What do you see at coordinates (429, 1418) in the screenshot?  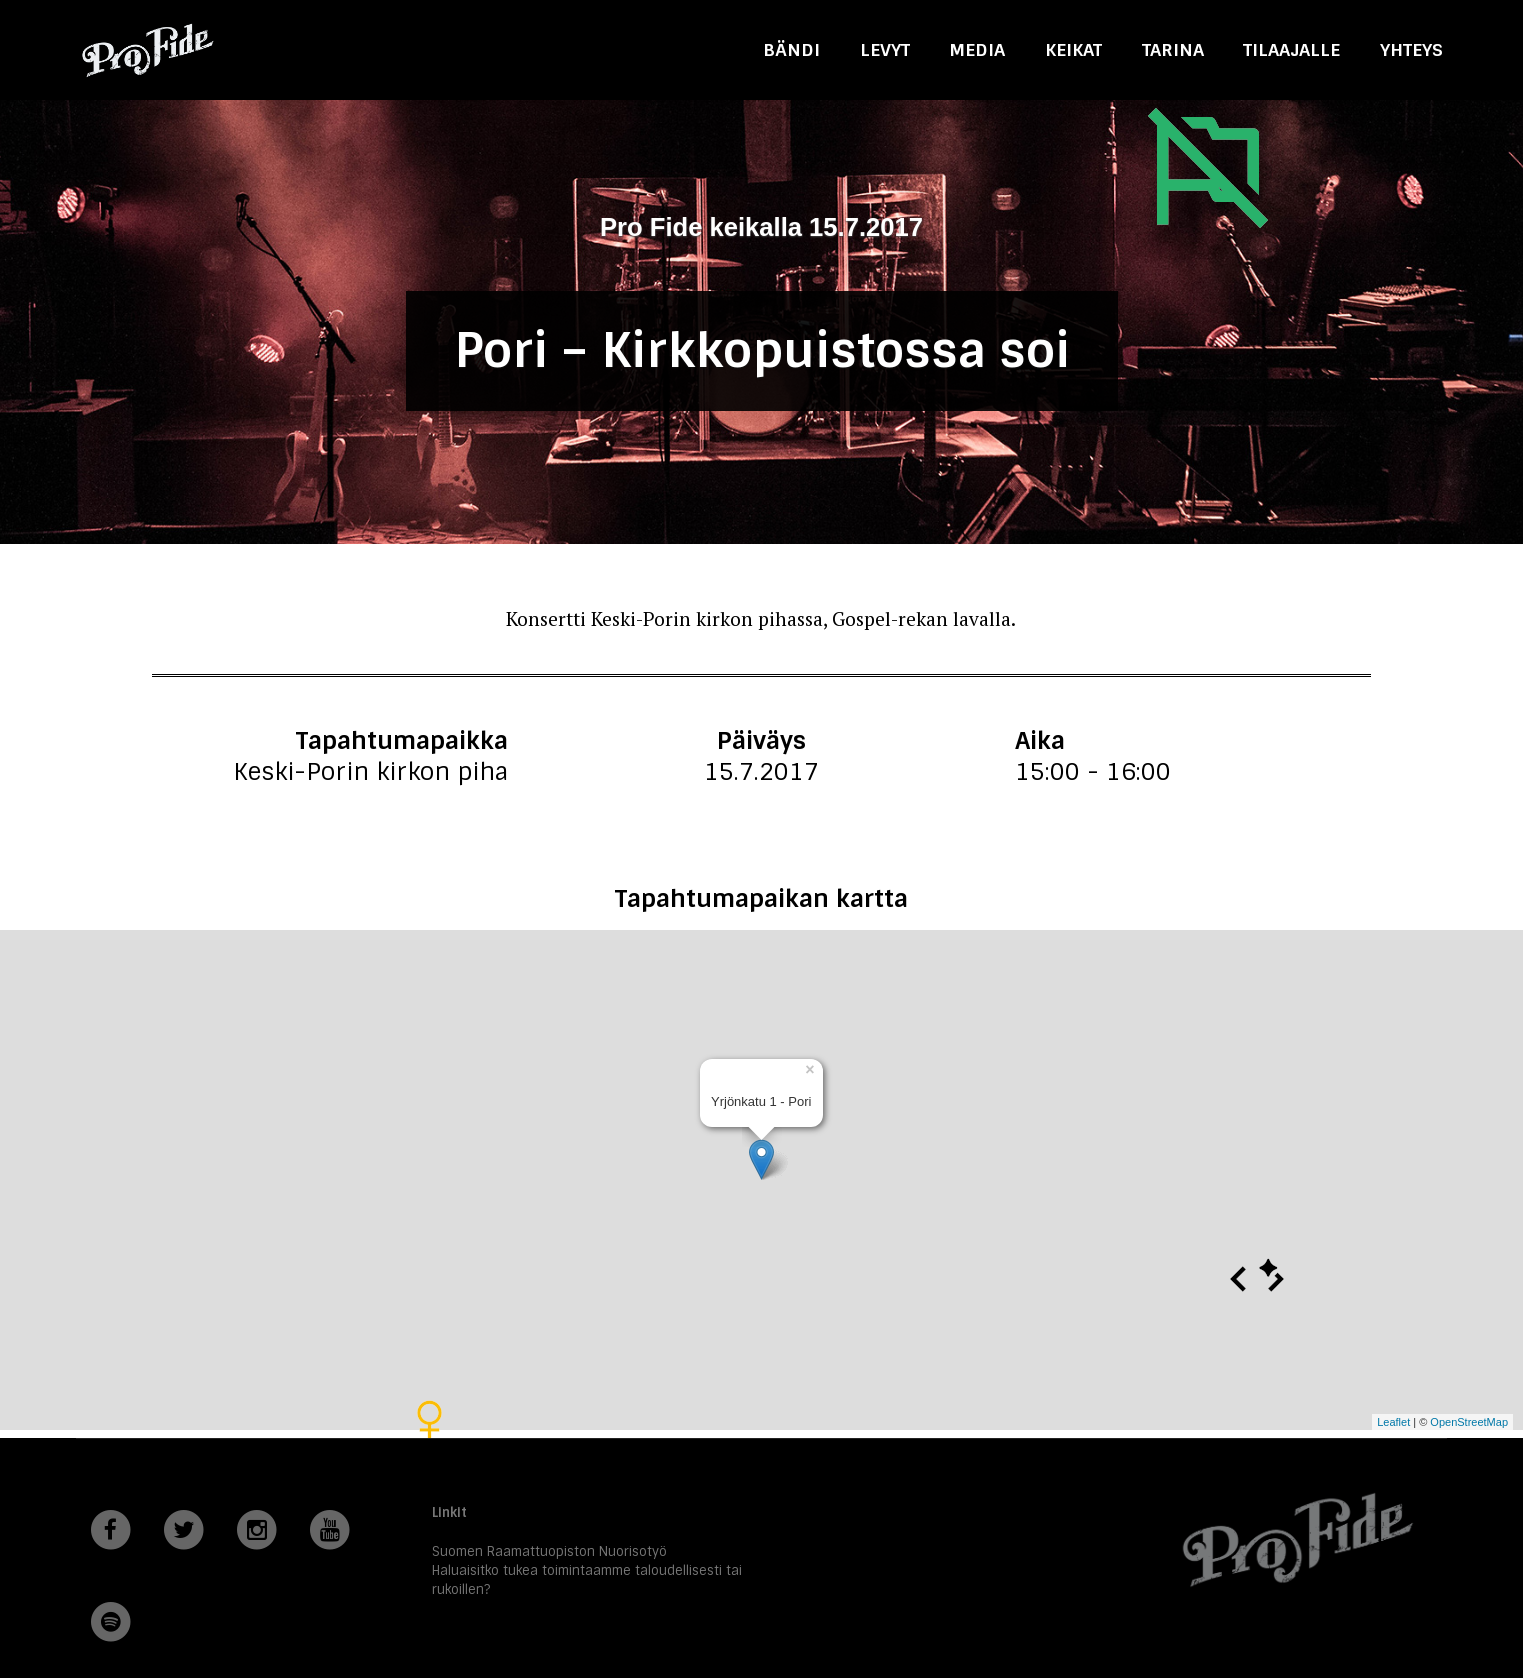 I see `indicates female or women's category` at bounding box center [429, 1418].